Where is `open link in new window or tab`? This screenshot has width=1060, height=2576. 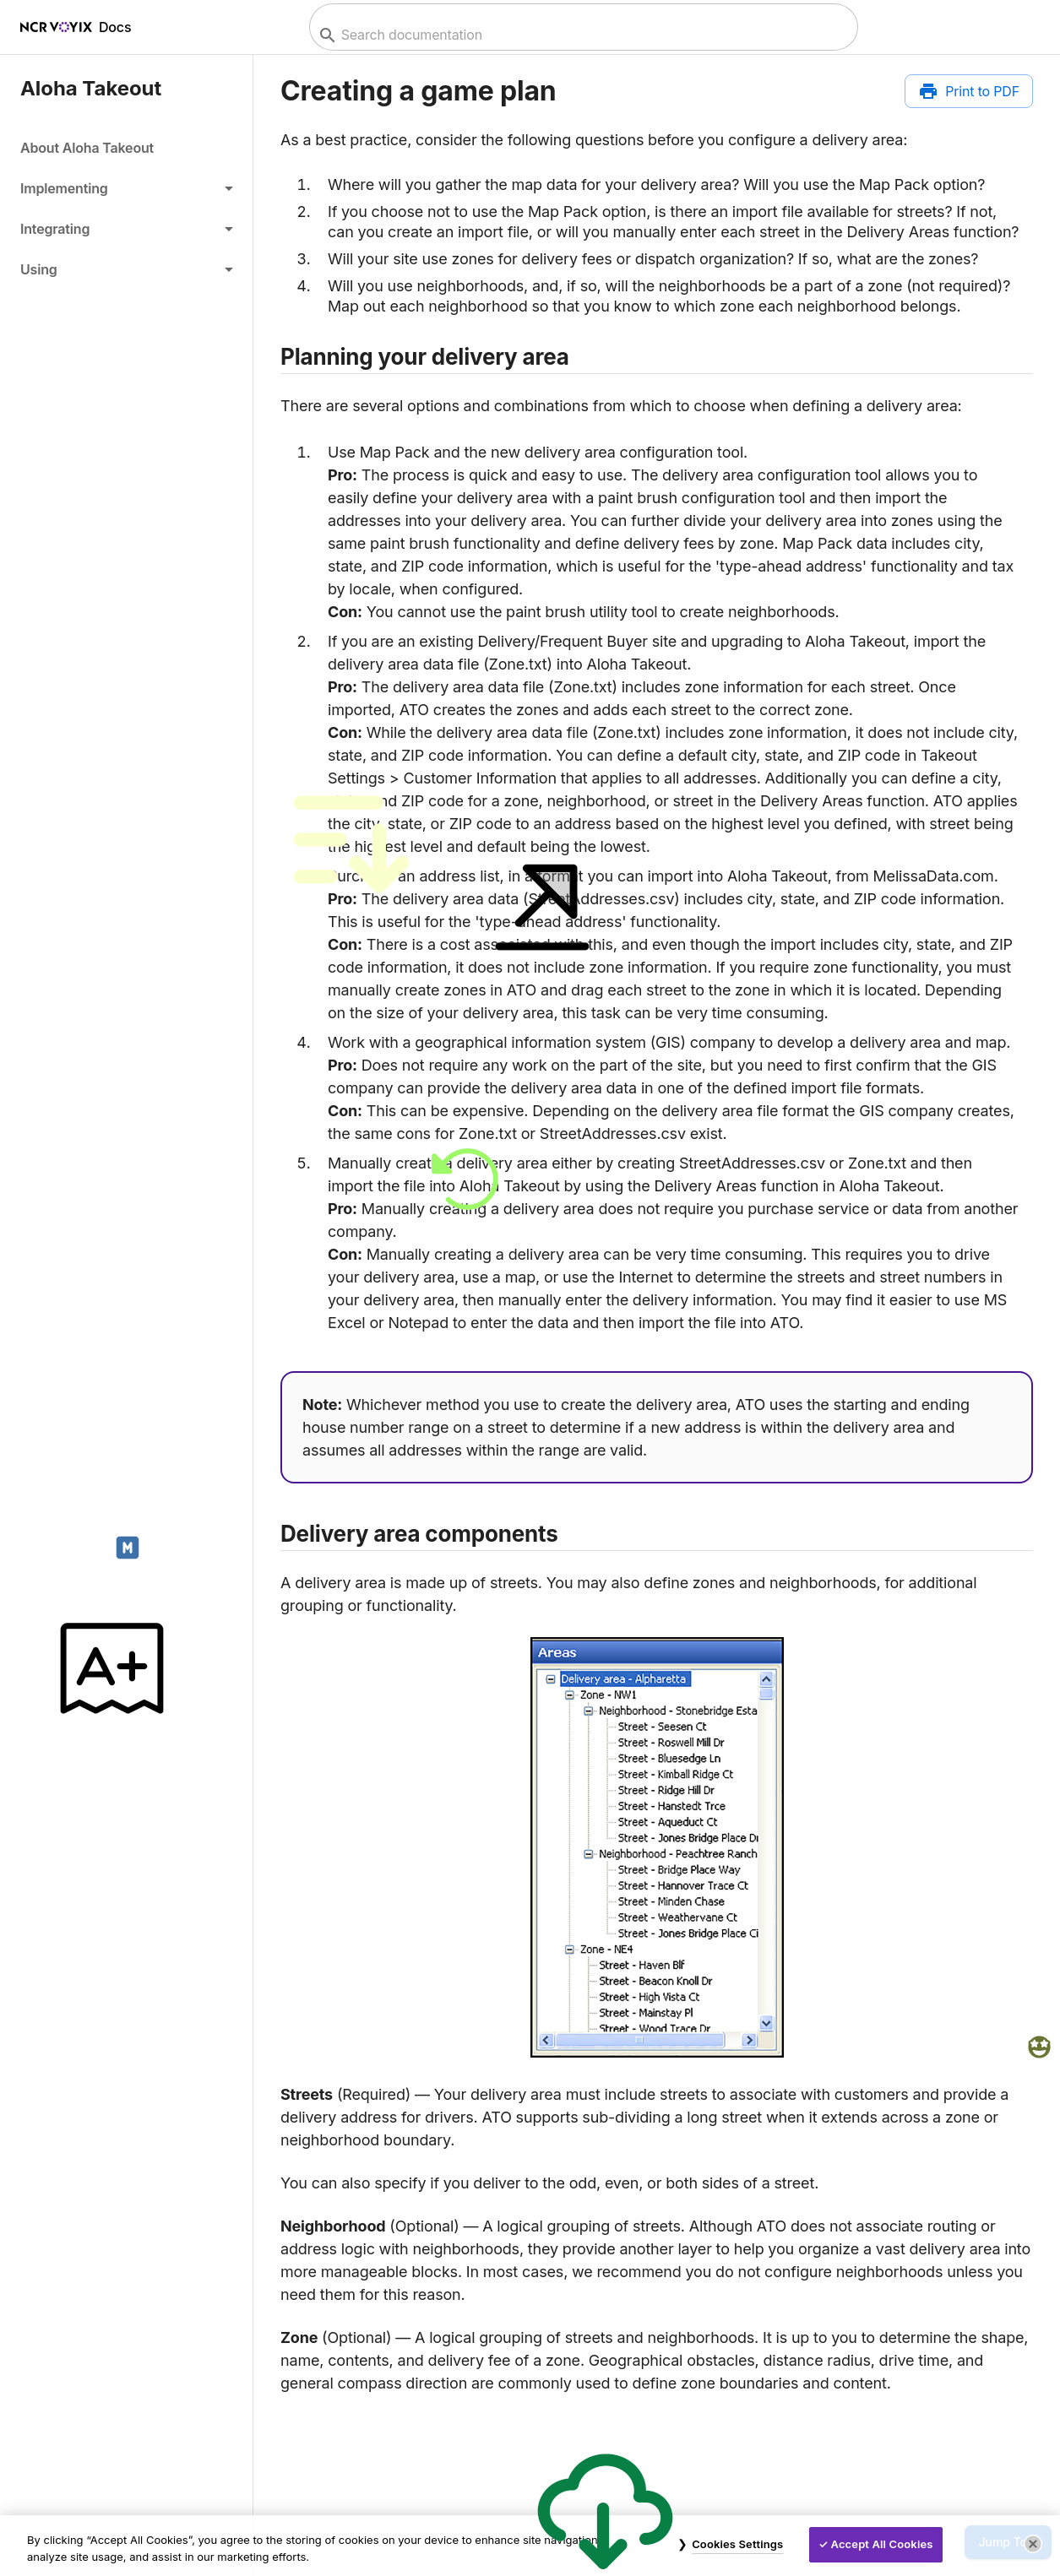 open link in new window or tab is located at coordinates (542, 903).